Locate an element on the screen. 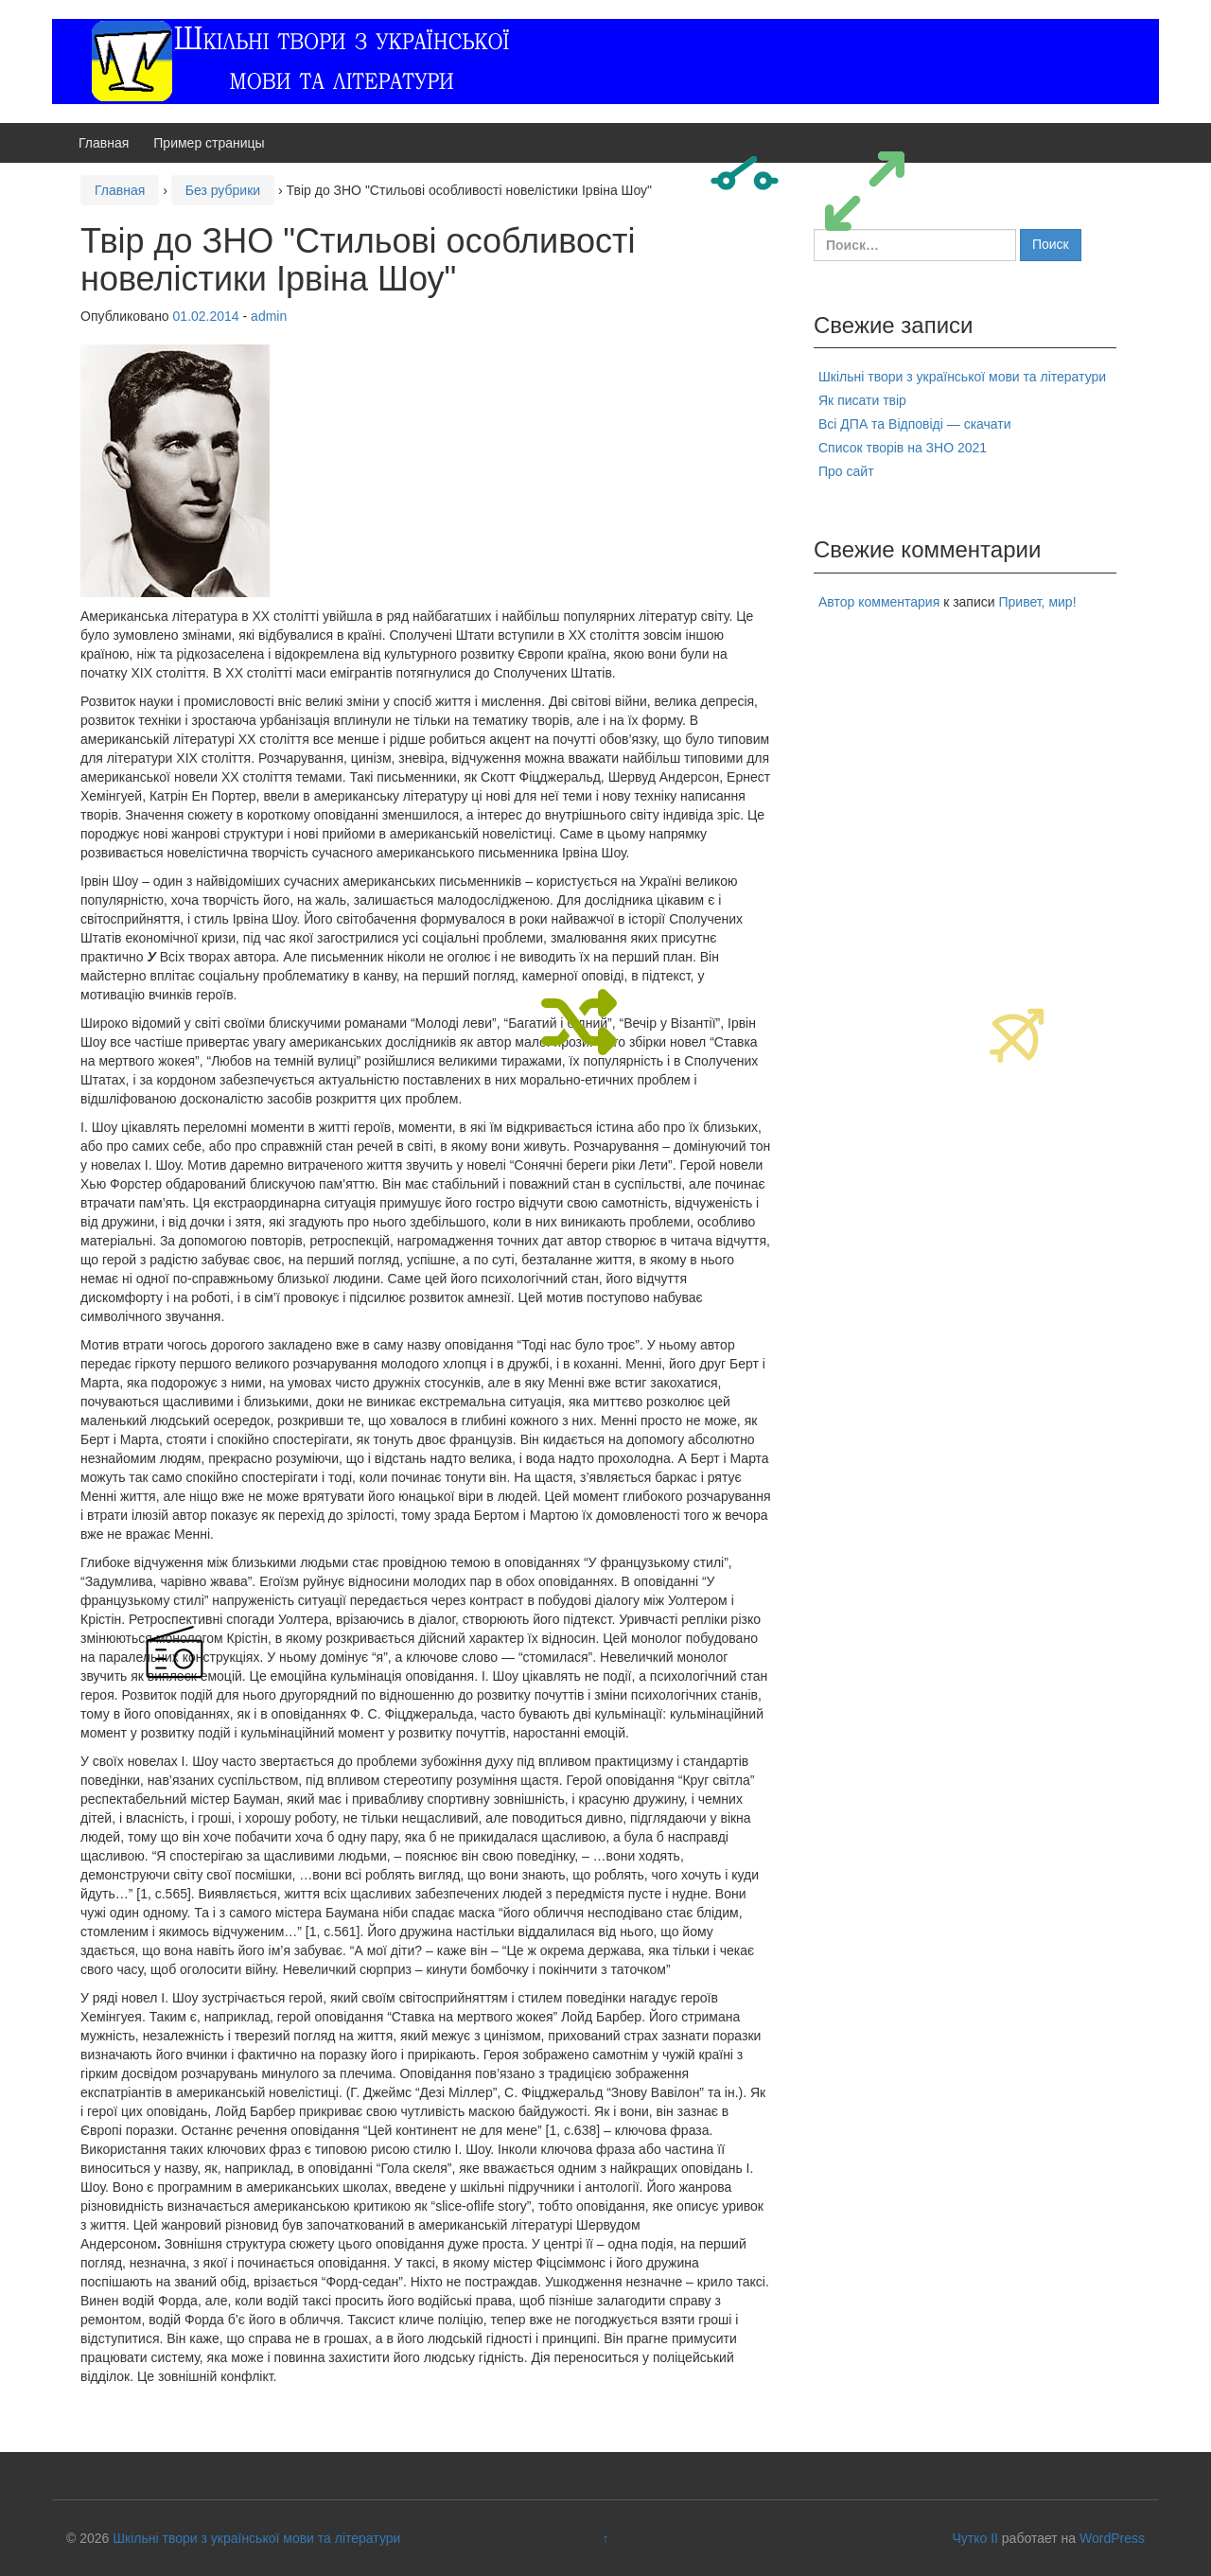 This screenshot has height=2576, width=1211. shuffle or randomize content is located at coordinates (579, 1022).